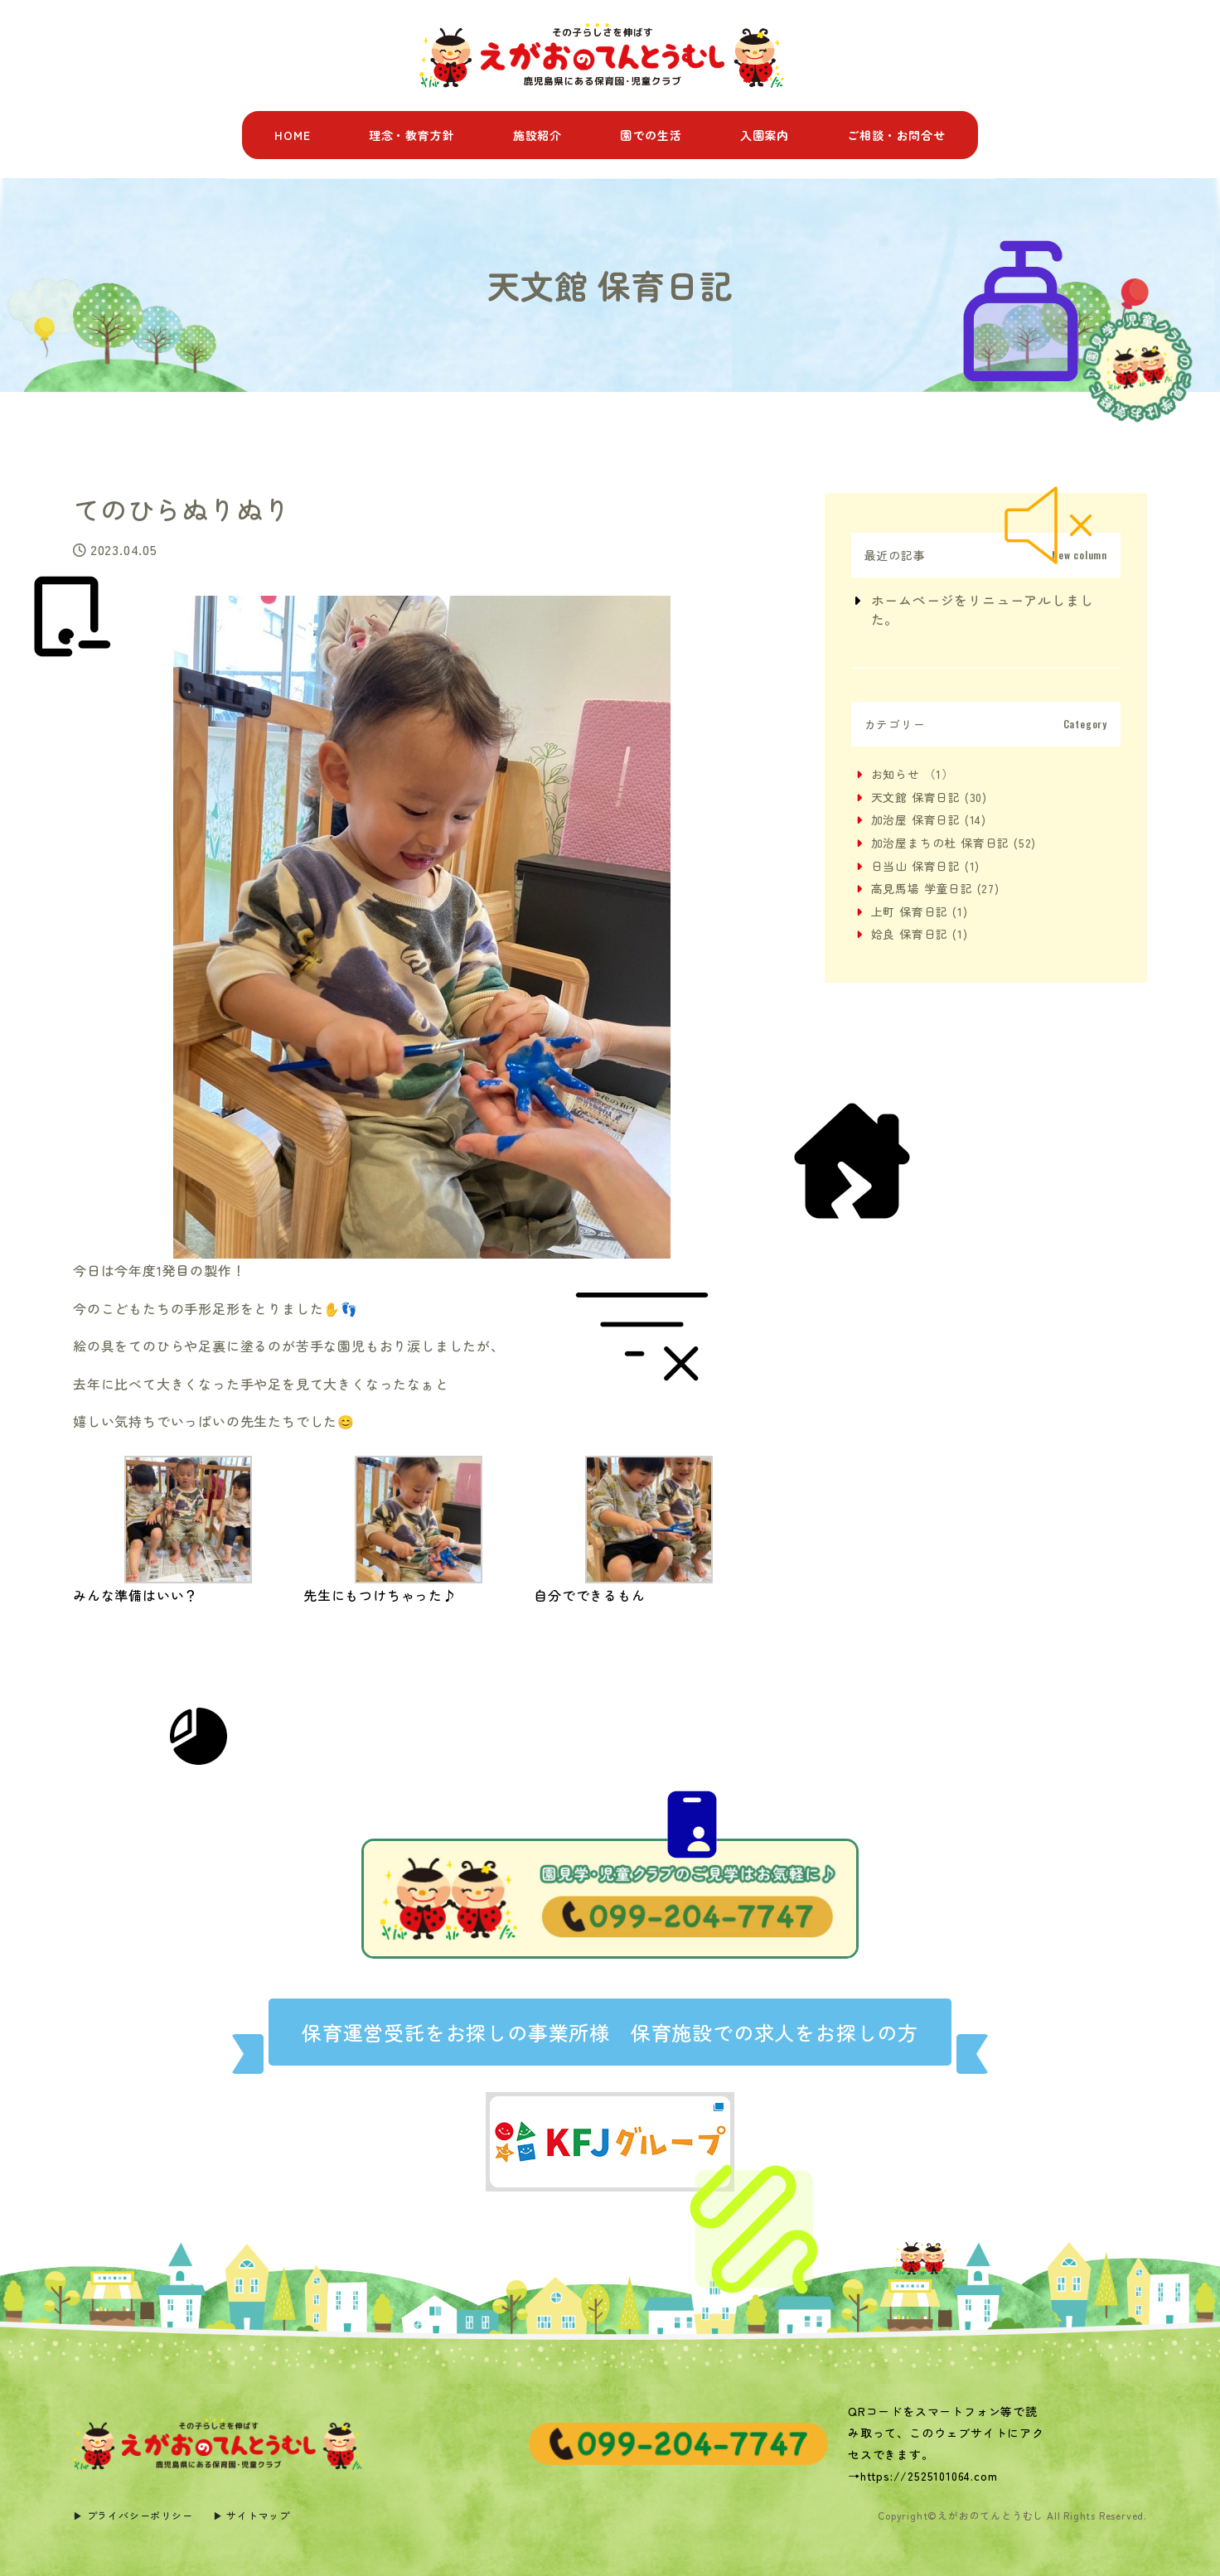  I want to click on access freehand drawing or annotation tools, so click(753, 2229).